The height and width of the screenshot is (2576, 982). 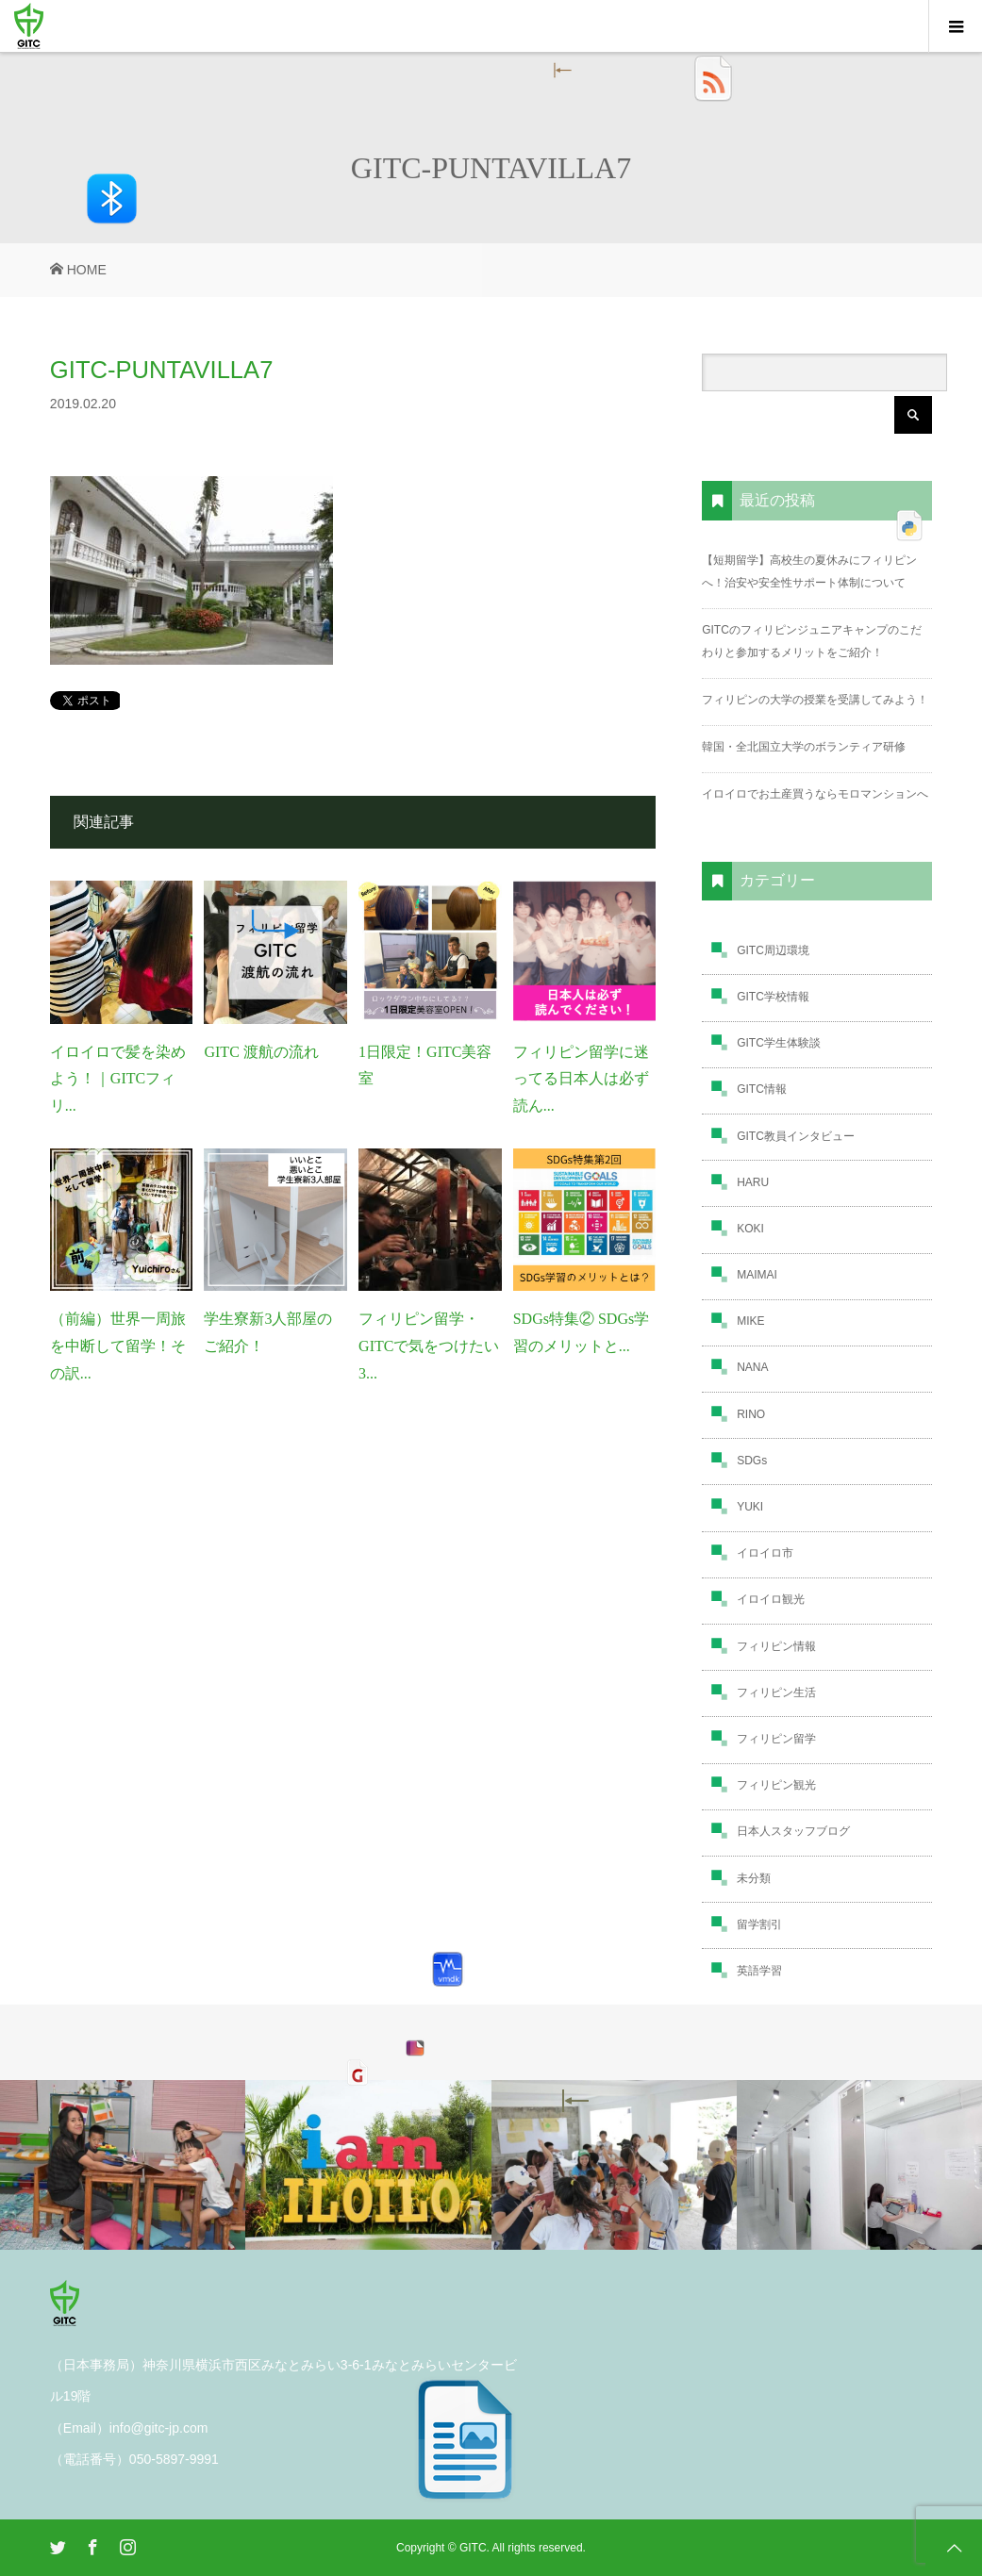 What do you see at coordinates (447, 1969) in the screenshot?
I see `a virtualbox virtual machine disk file` at bounding box center [447, 1969].